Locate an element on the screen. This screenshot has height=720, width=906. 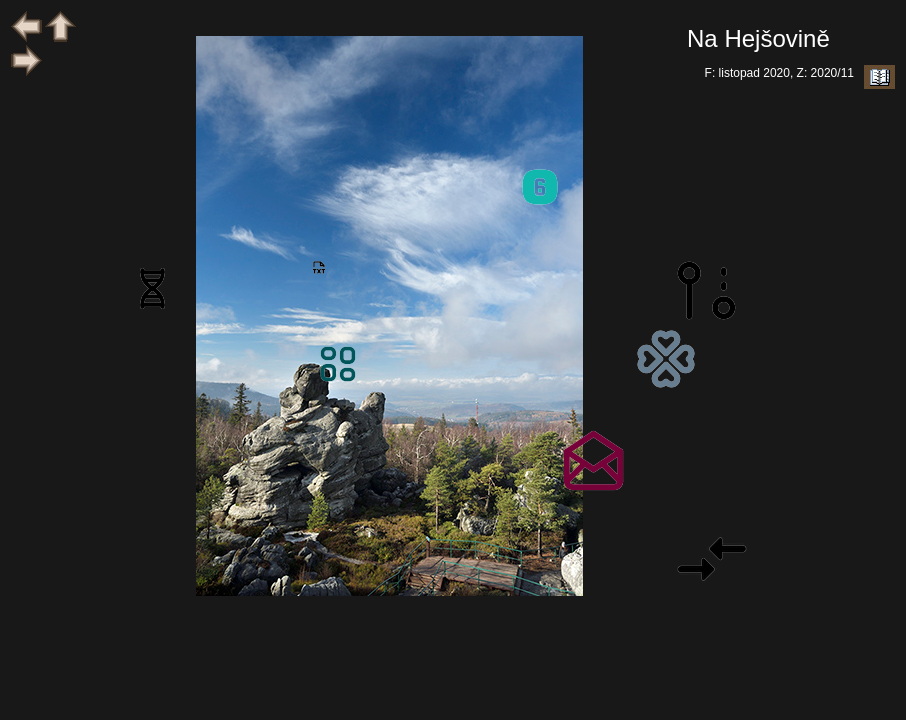
indicates step 6 in a multi-step process is located at coordinates (540, 187).